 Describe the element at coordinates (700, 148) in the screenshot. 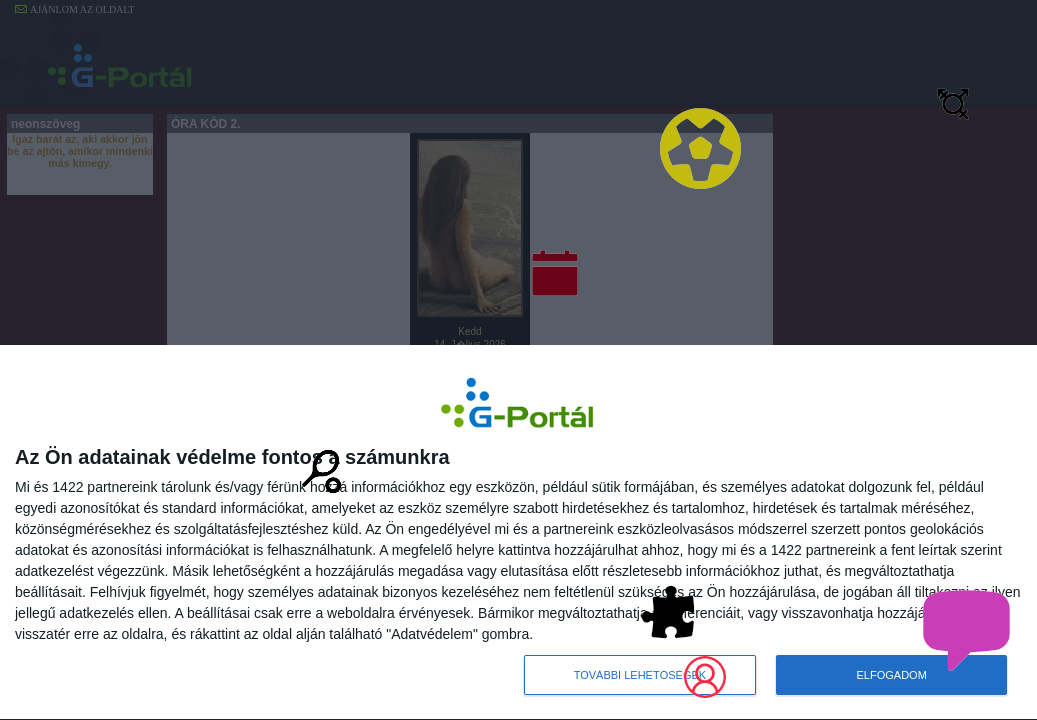

I see `access sports or football-related content` at that location.